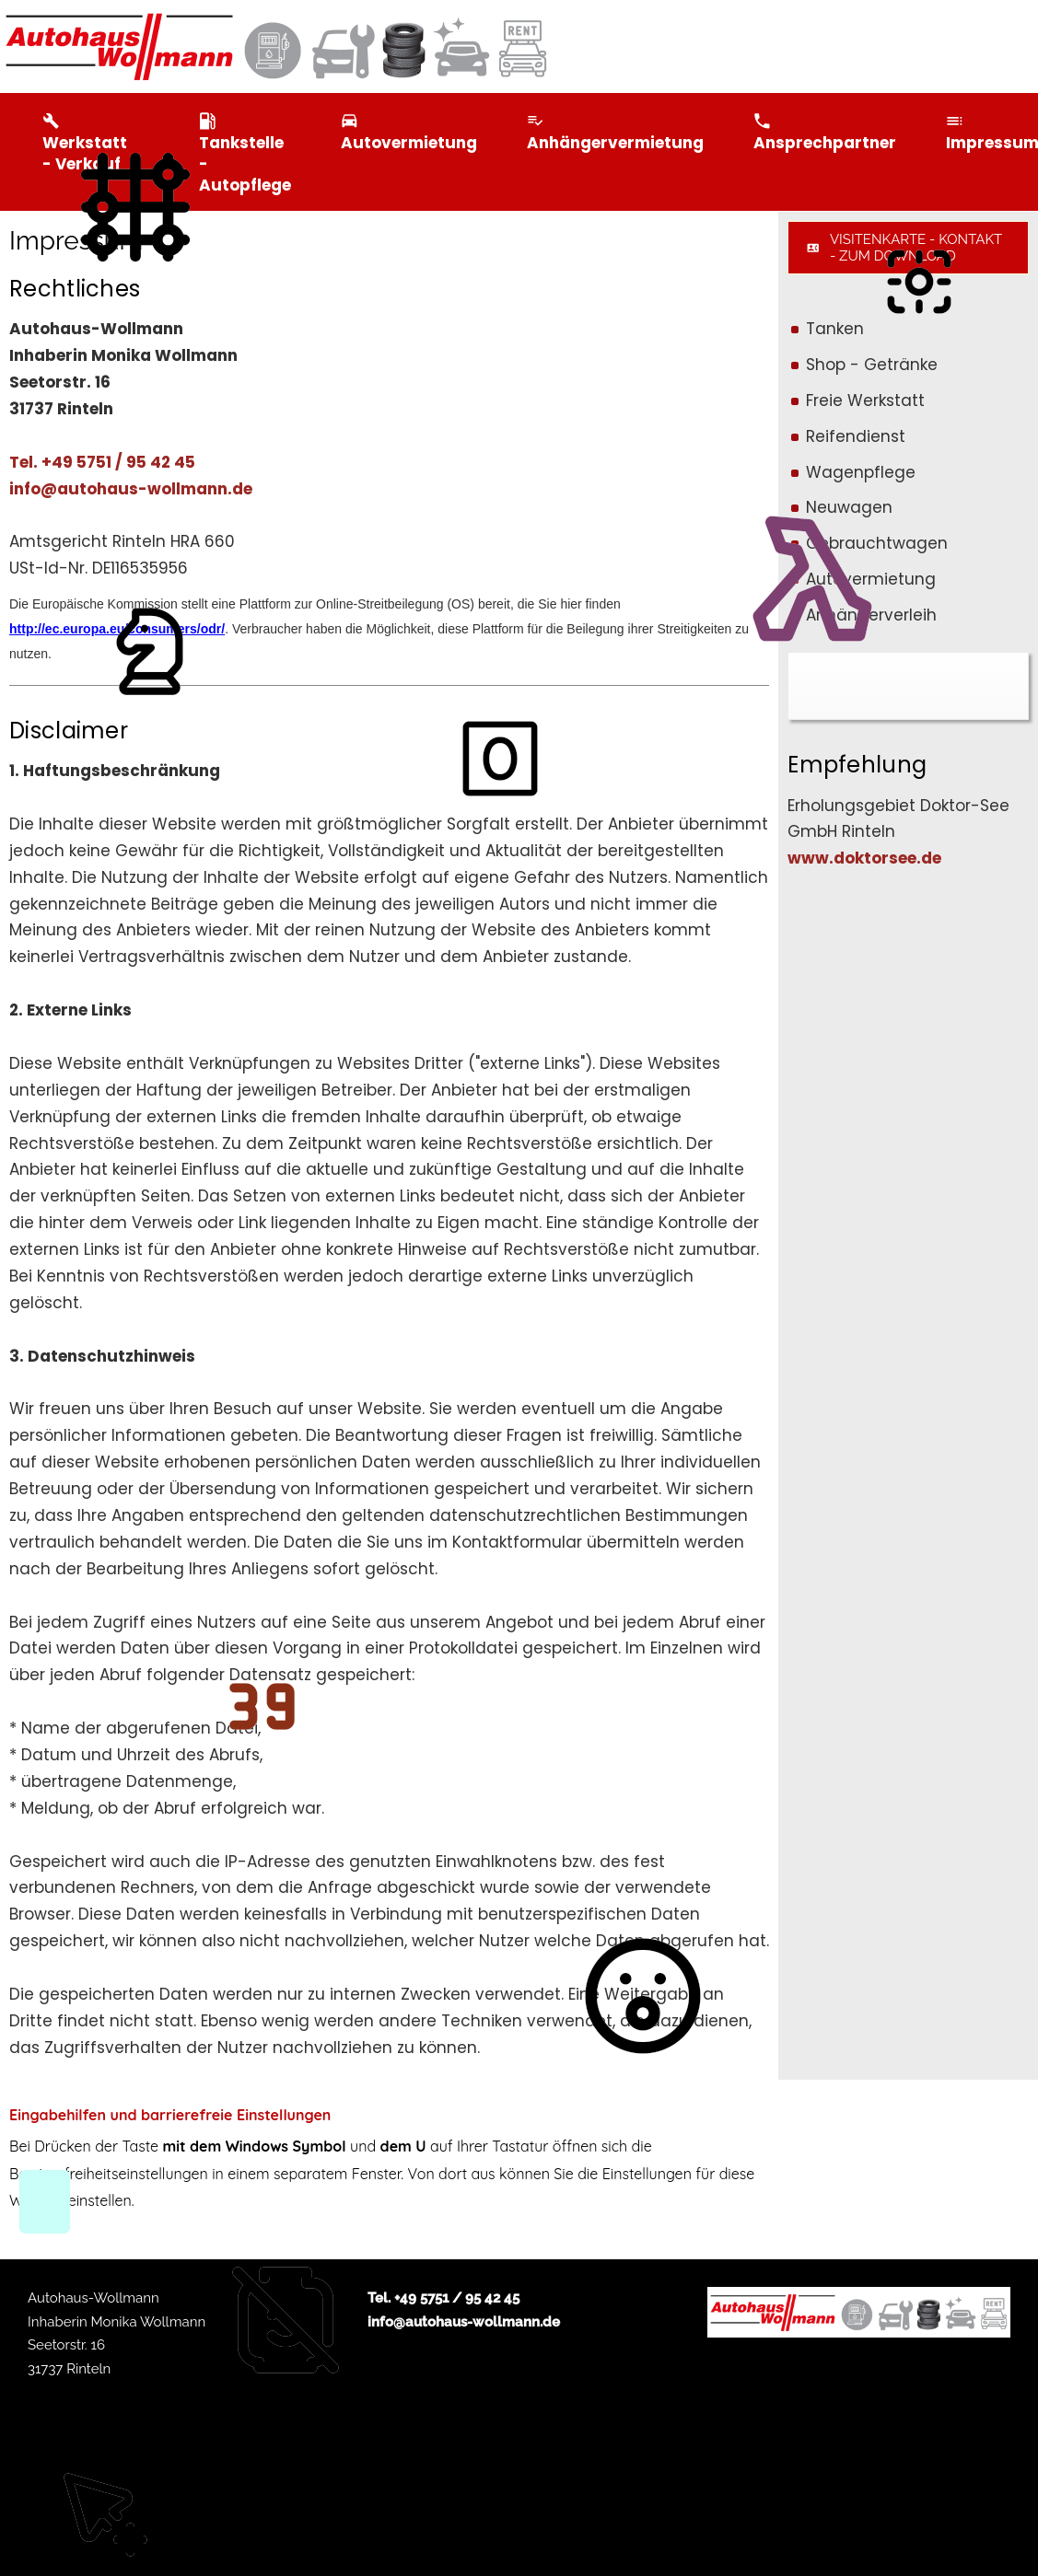 The height and width of the screenshot is (2576, 1038). What do you see at coordinates (44, 2201) in the screenshot?
I see `switch to single column layout` at bounding box center [44, 2201].